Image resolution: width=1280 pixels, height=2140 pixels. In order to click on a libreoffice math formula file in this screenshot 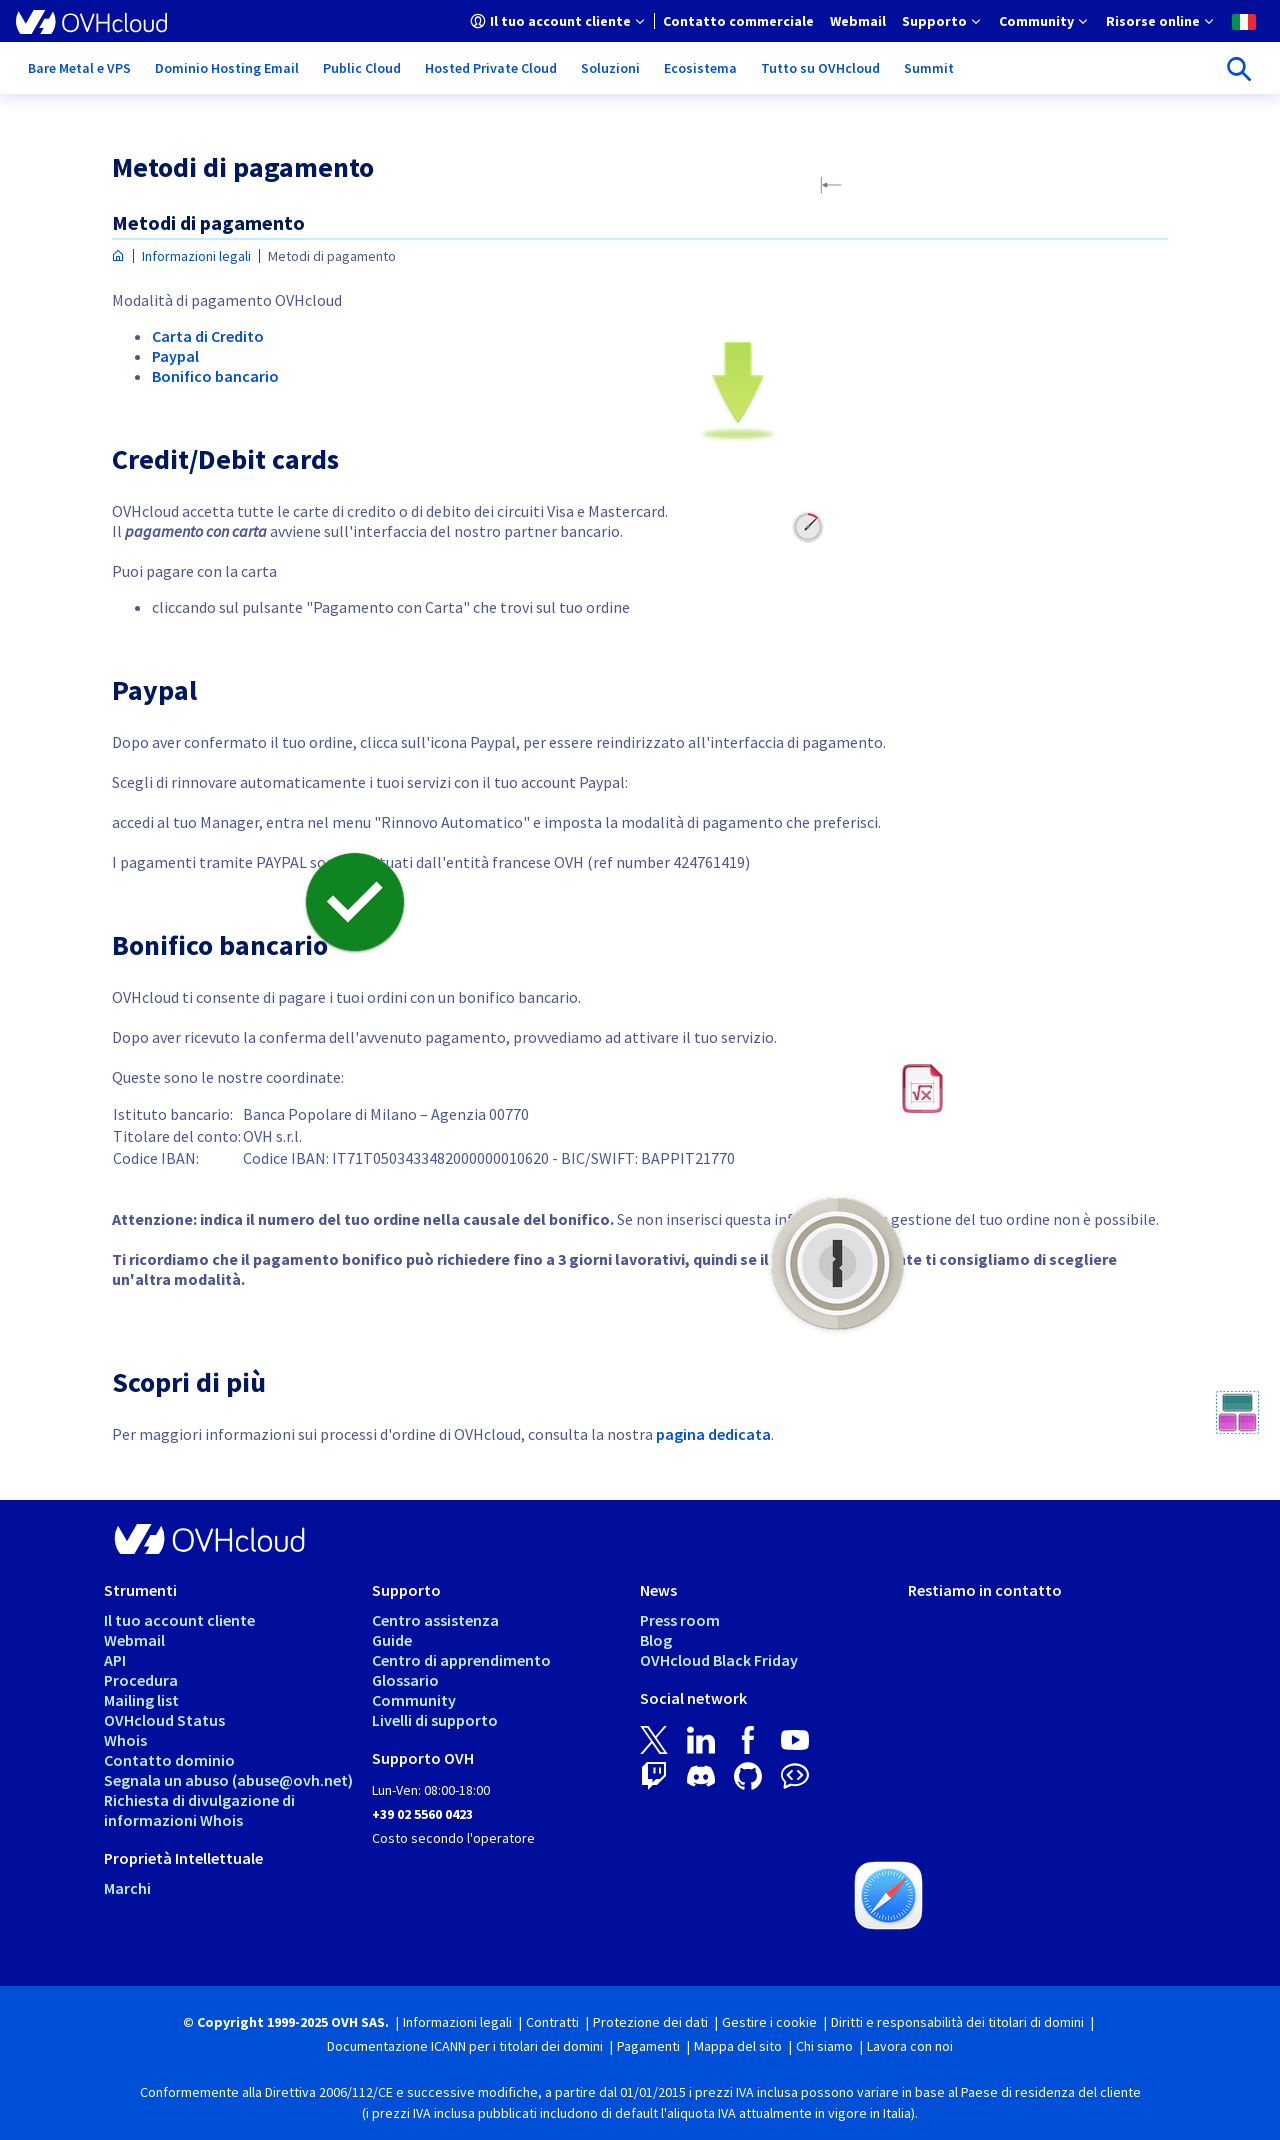, I will do `click(922, 1088)`.